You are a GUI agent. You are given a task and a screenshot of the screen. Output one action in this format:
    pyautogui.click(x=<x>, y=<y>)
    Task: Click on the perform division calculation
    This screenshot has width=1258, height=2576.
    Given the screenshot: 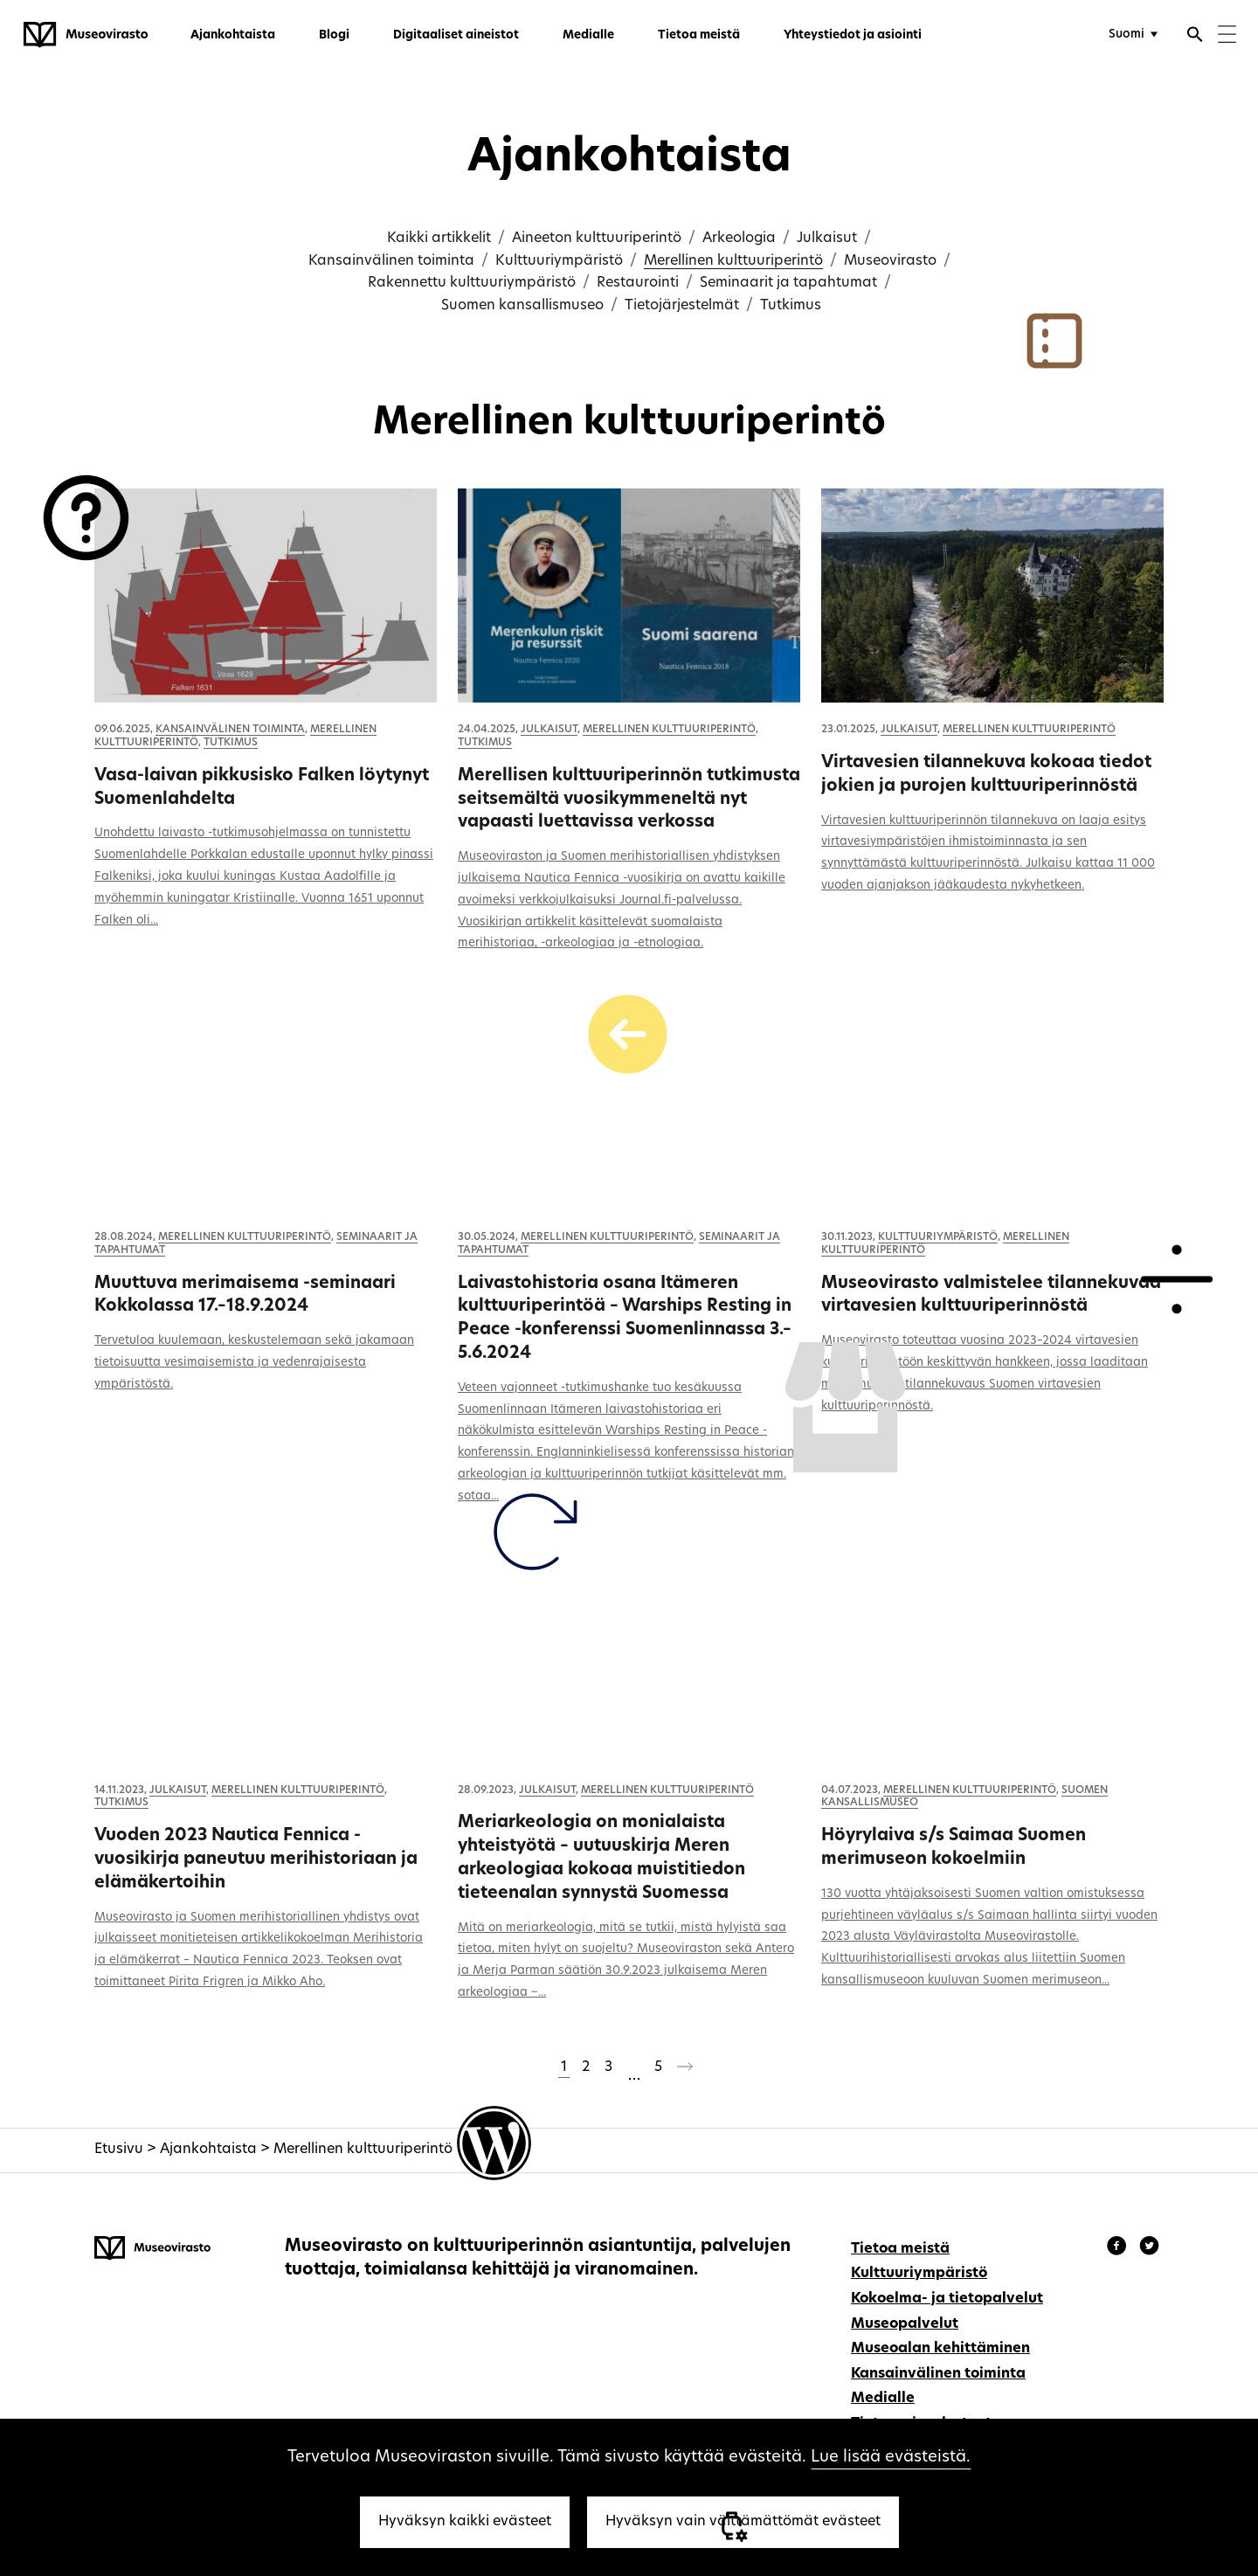 What is the action you would take?
    pyautogui.click(x=1177, y=1279)
    